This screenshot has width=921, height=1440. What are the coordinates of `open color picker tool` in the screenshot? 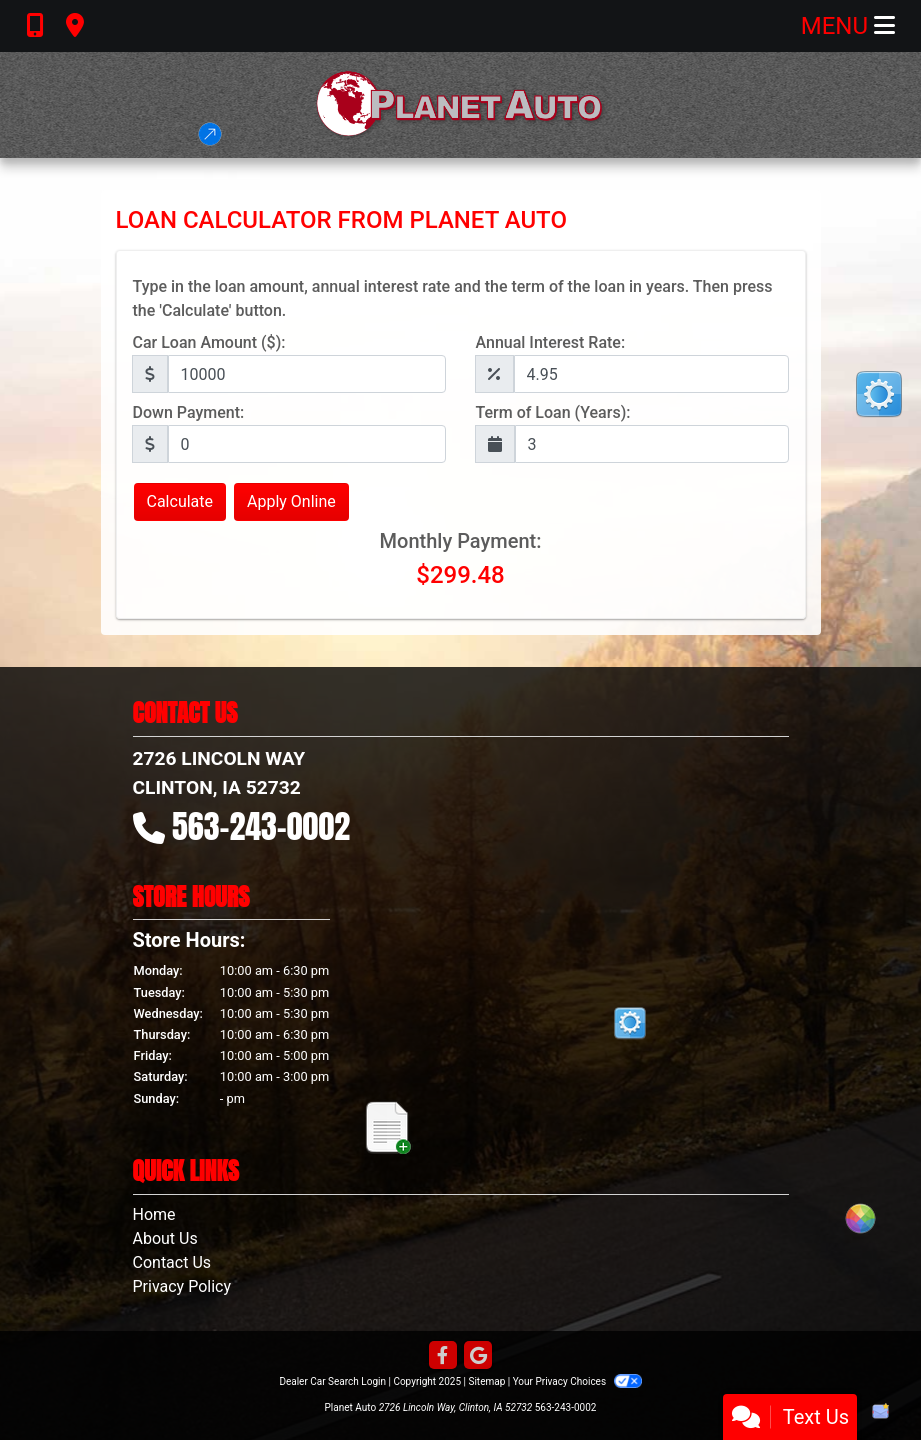 It's located at (860, 1218).